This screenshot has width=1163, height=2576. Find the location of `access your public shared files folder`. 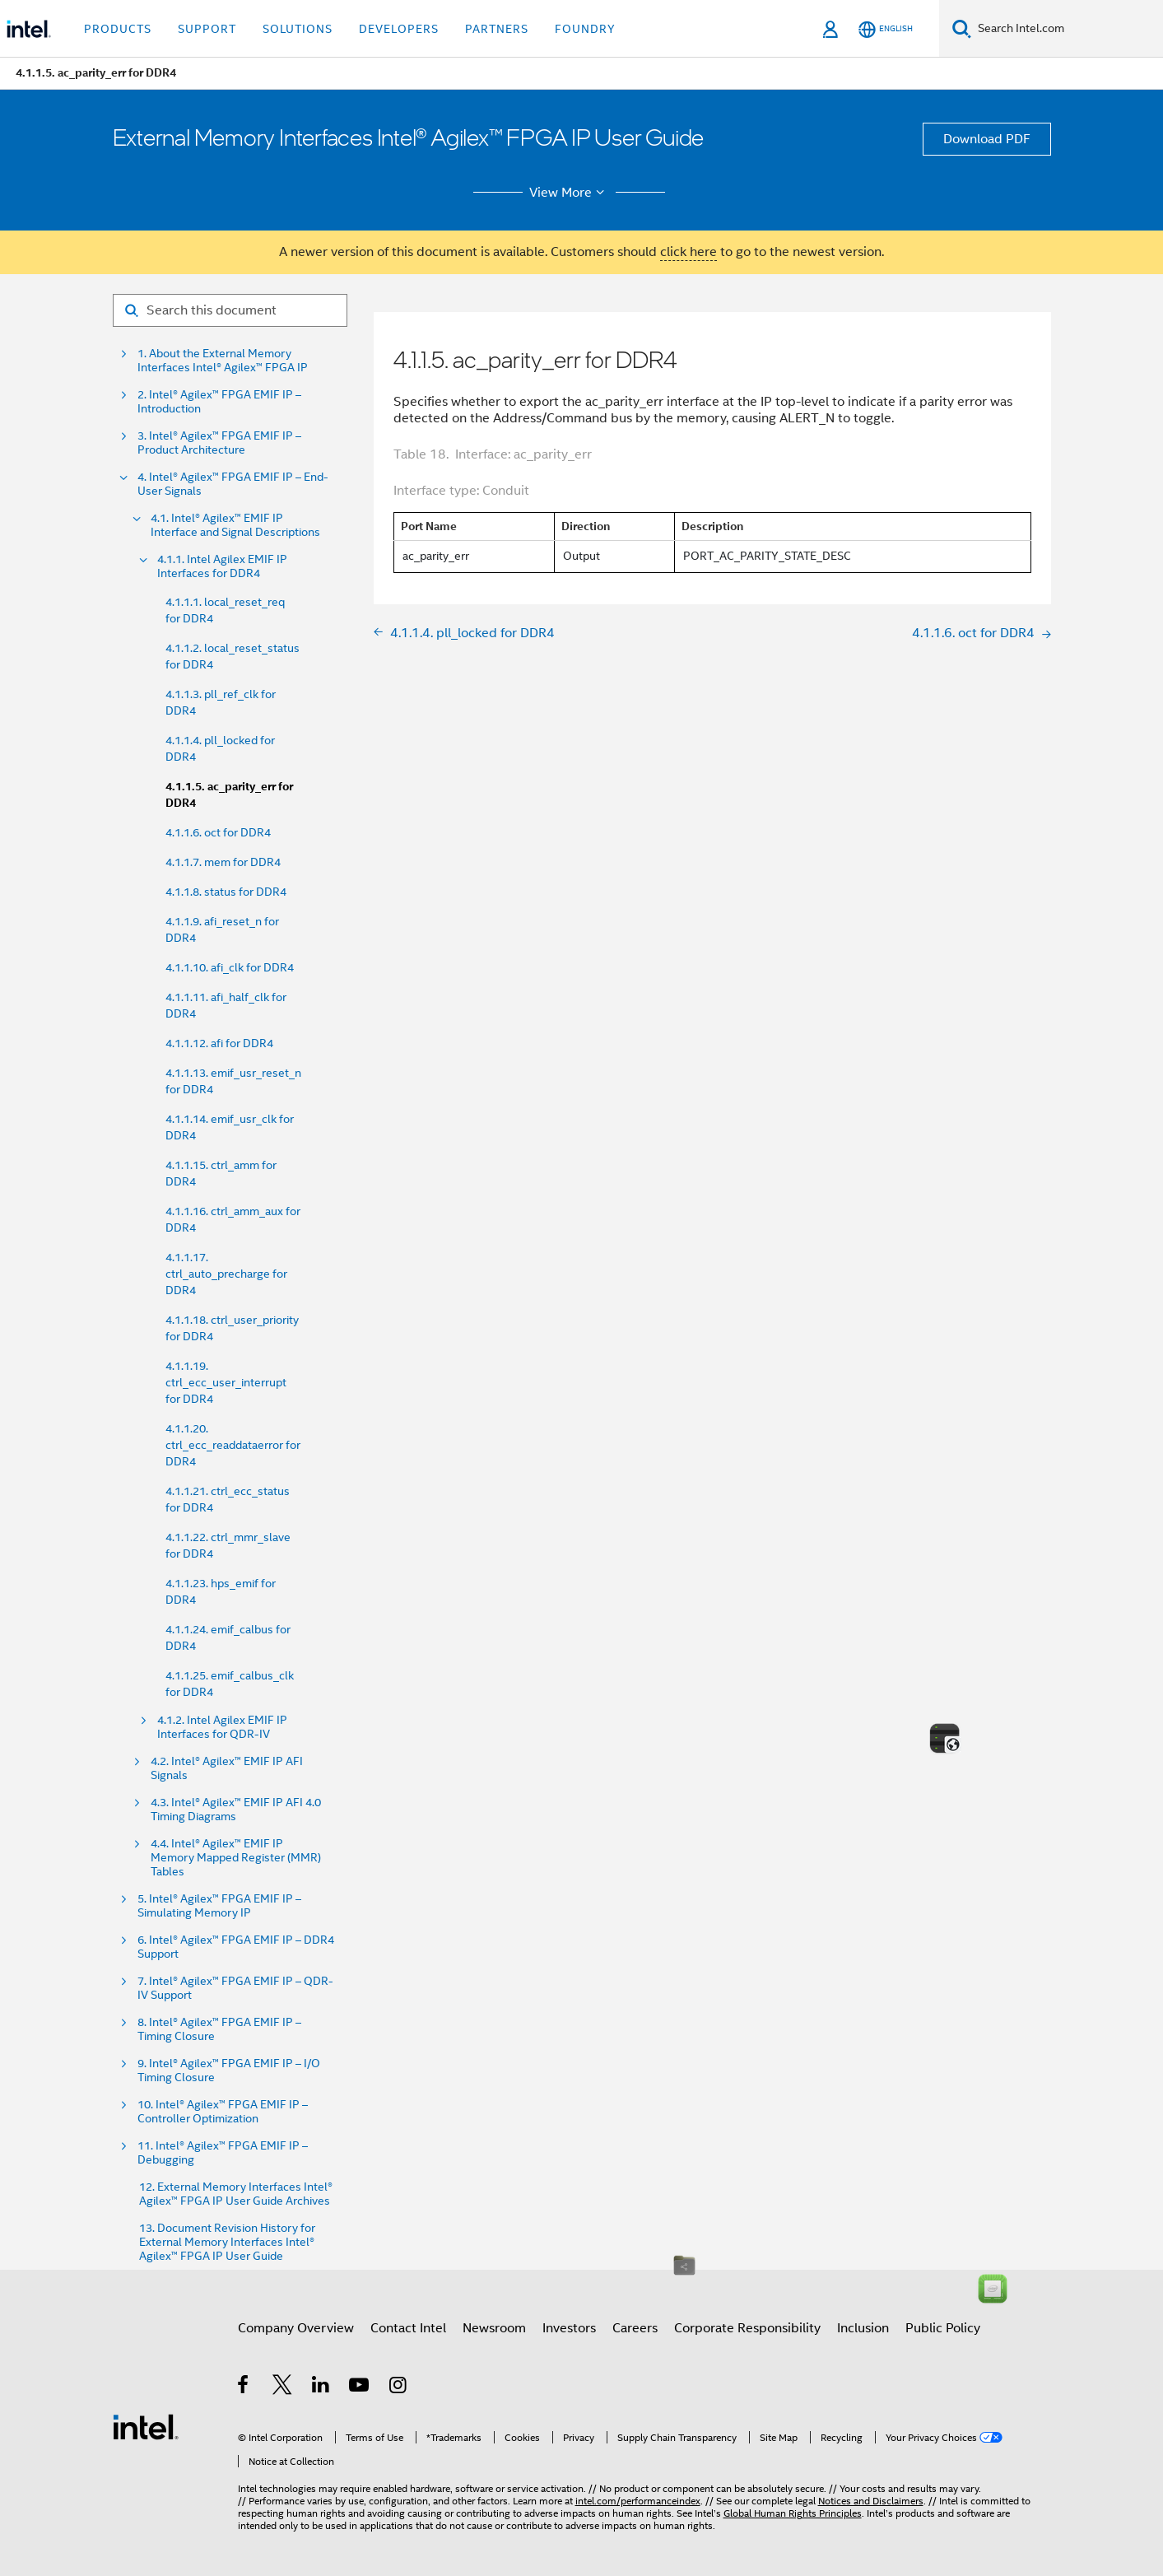

access your public shared files folder is located at coordinates (684, 2265).